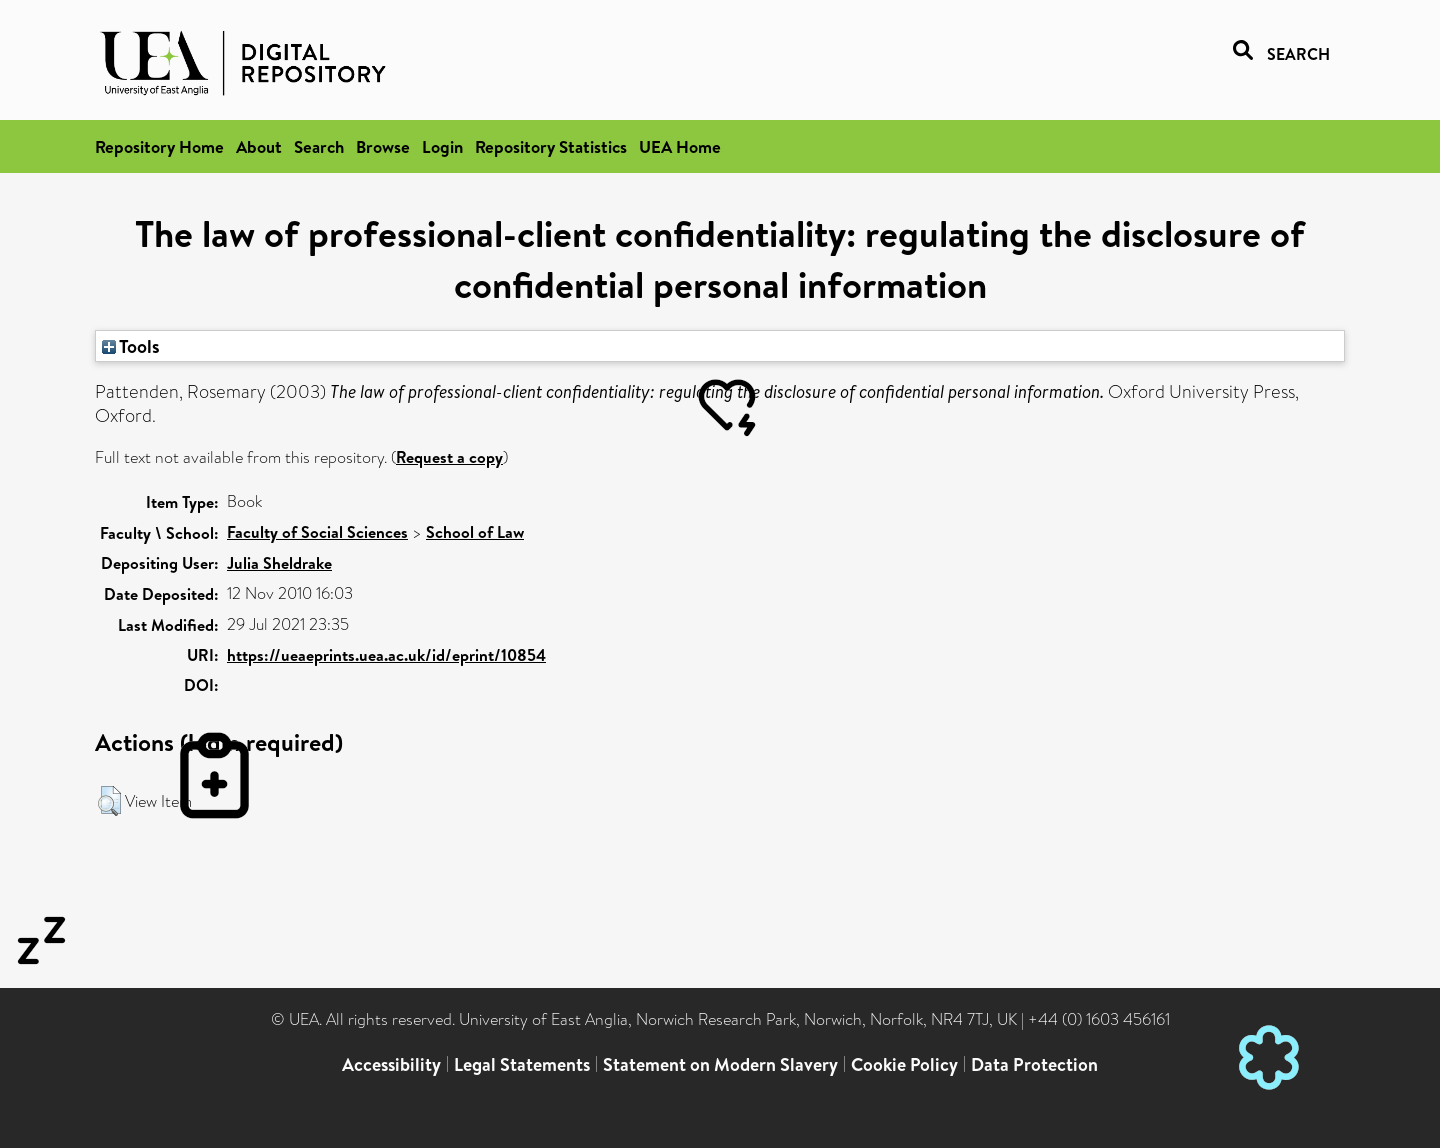 The height and width of the screenshot is (1148, 1440). Describe the element at coordinates (727, 405) in the screenshot. I see `quick-like or instant favorite action` at that location.